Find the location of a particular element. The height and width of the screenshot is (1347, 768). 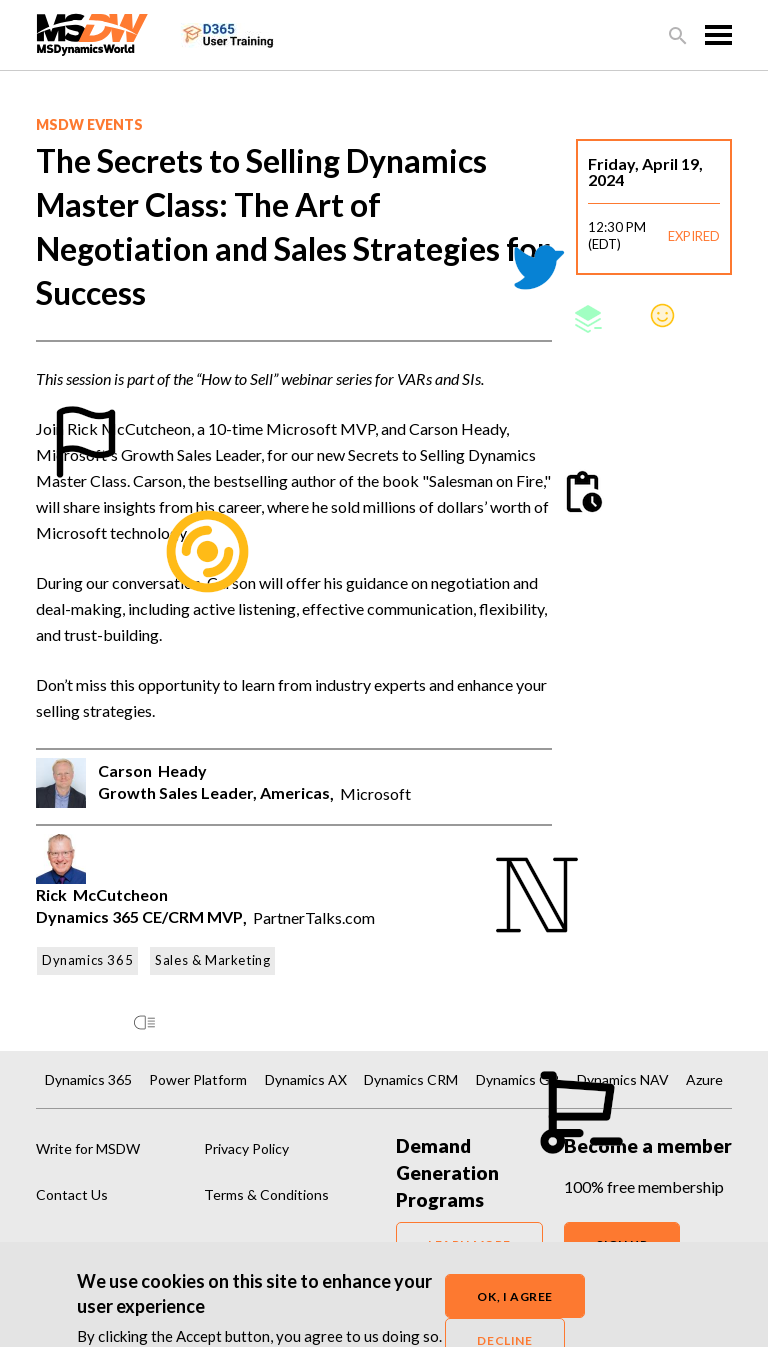

toggle vehicle headlights on/off is located at coordinates (144, 1022).